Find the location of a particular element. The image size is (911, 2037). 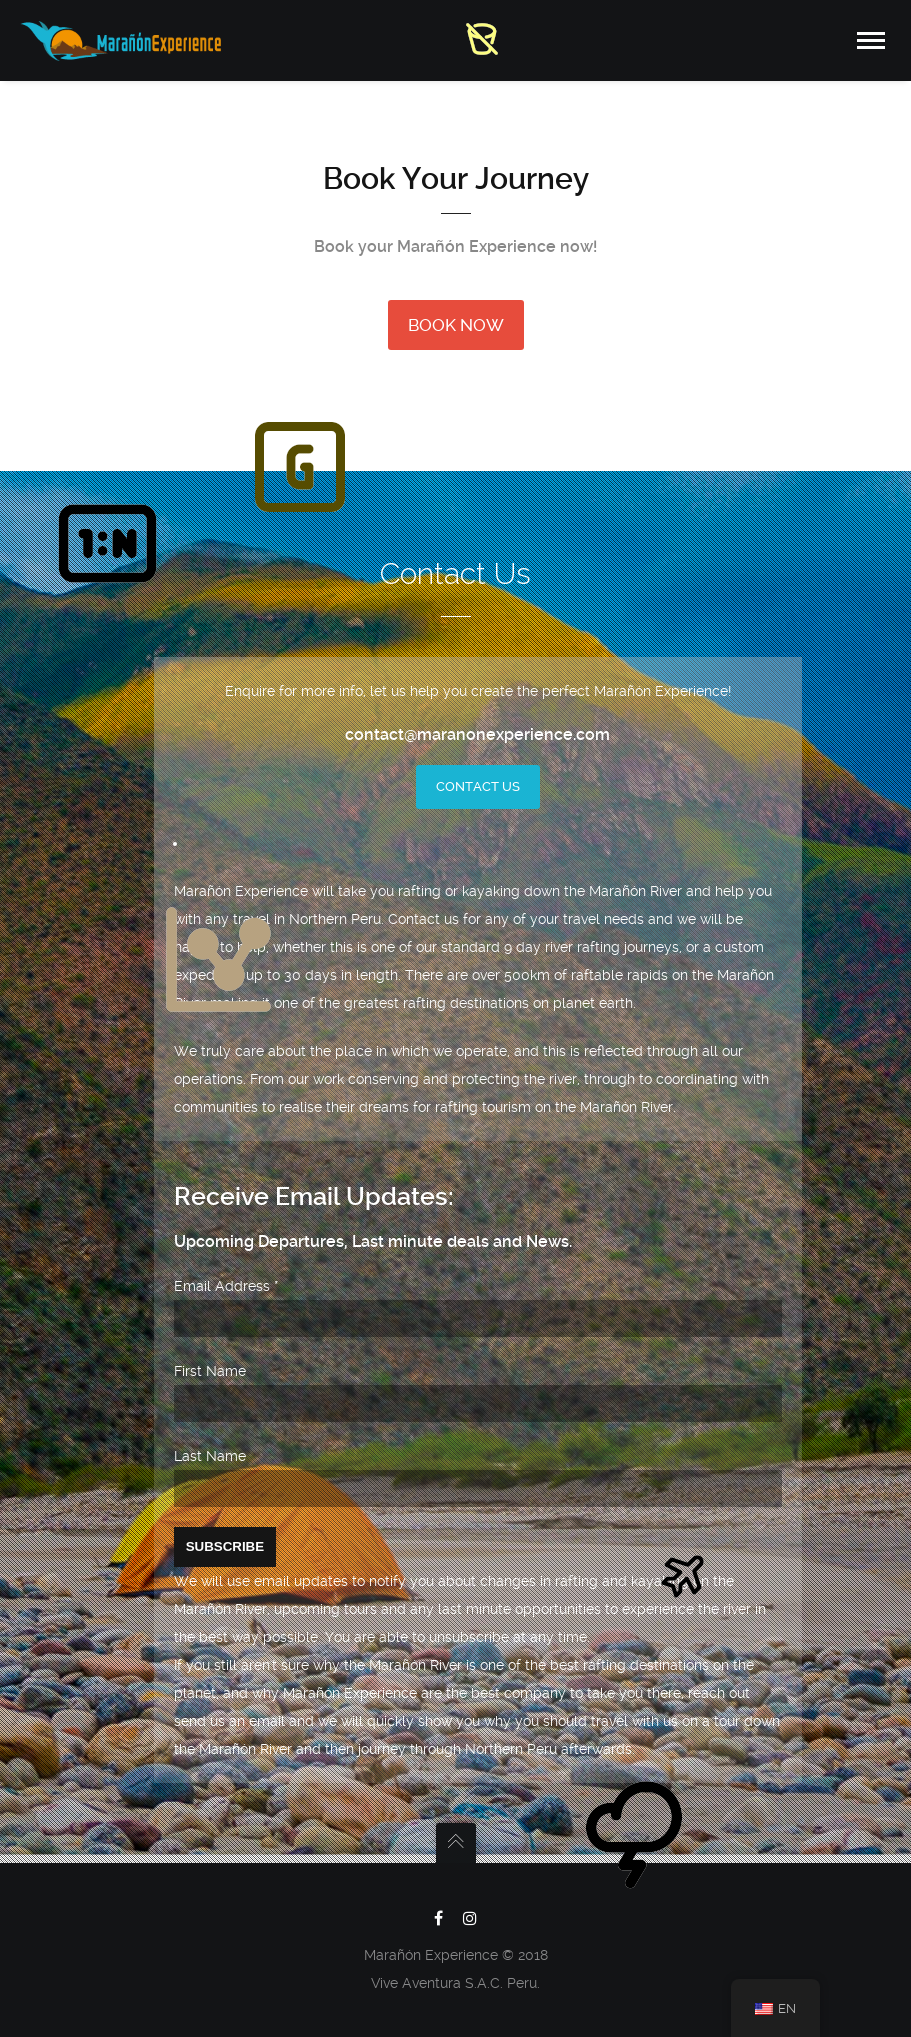

access Google services or integration is located at coordinates (300, 467).